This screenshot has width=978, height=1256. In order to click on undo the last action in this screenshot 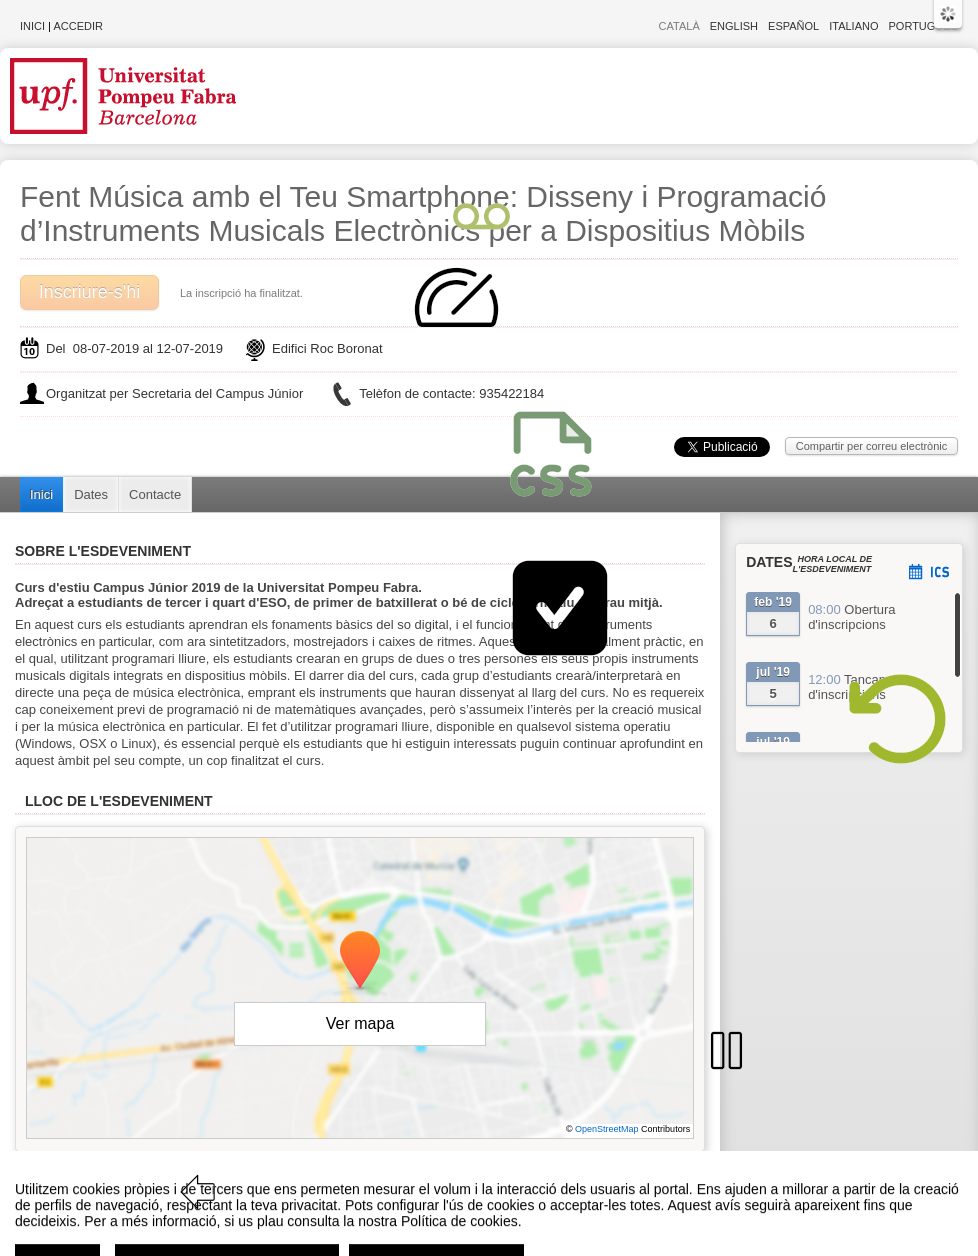, I will do `click(901, 719)`.